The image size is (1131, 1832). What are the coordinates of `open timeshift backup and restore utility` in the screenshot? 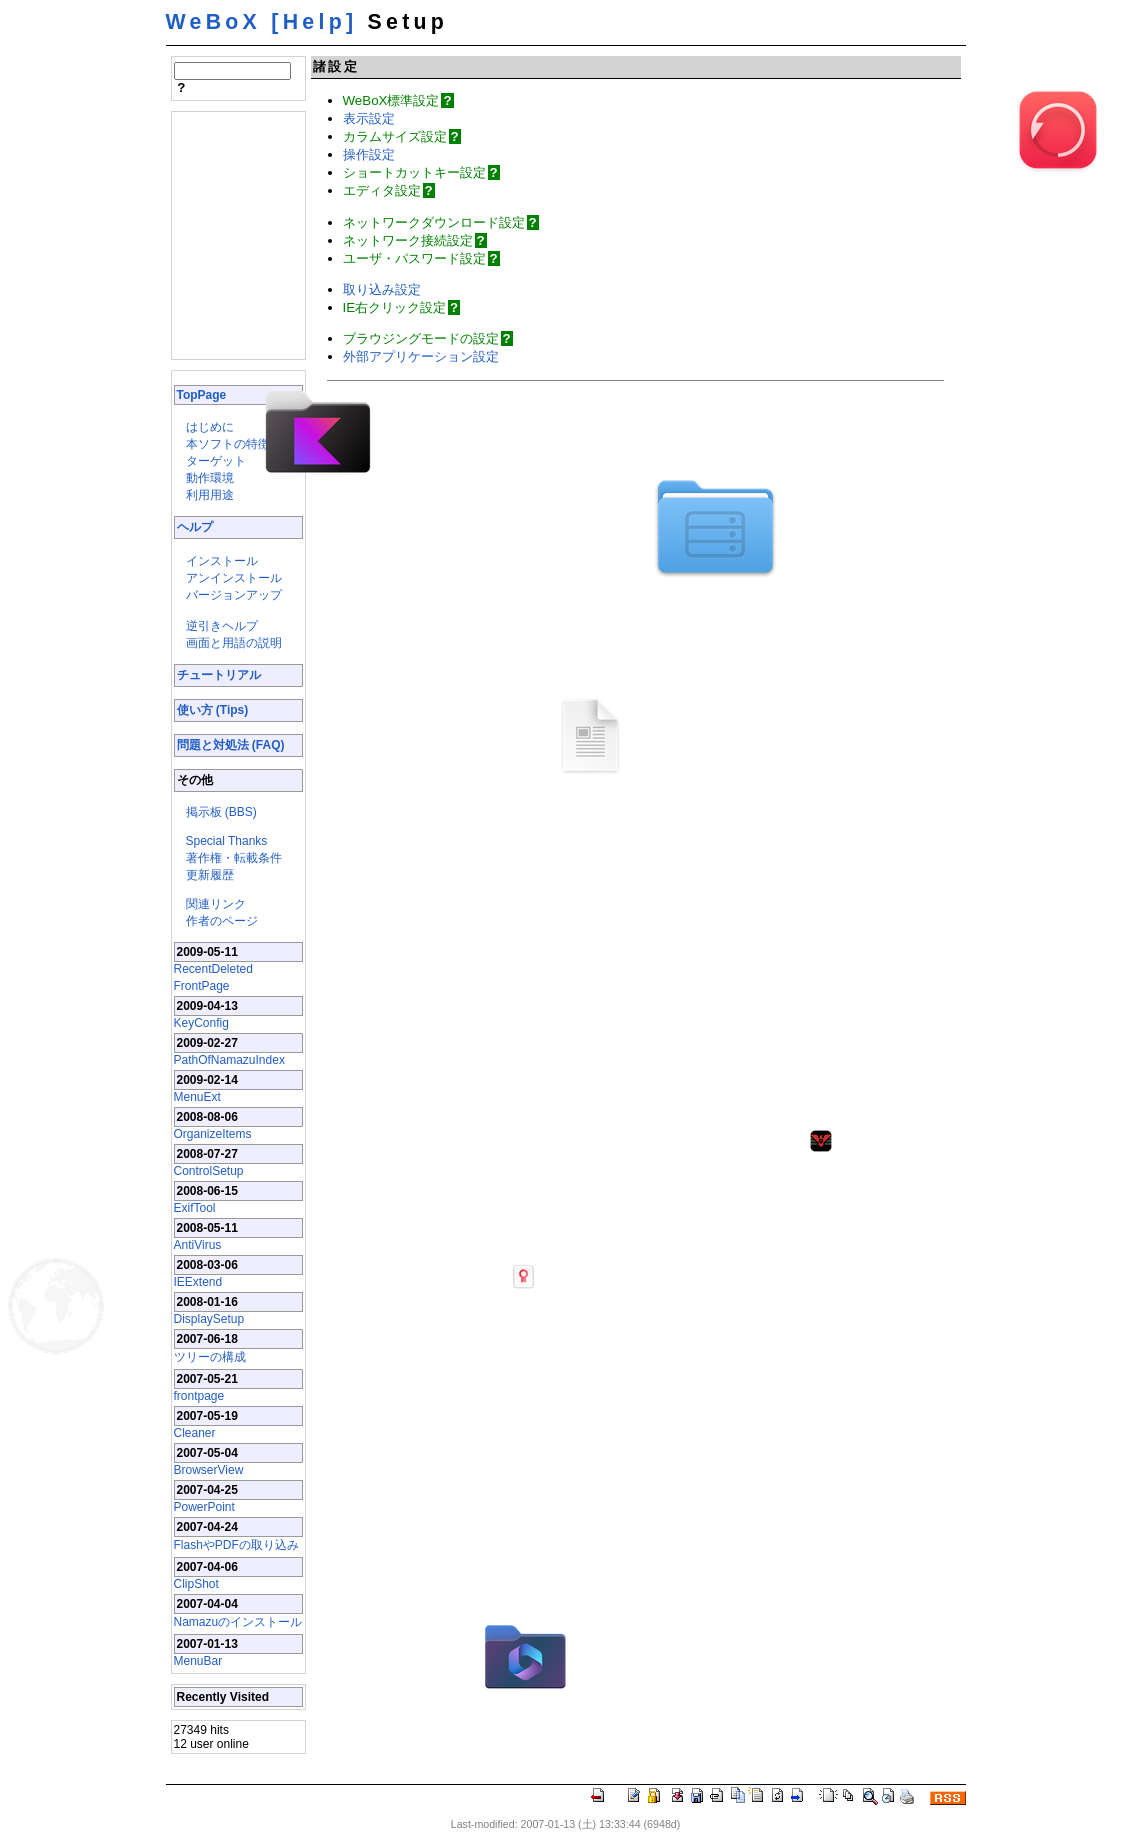 It's located at (1058, 130).